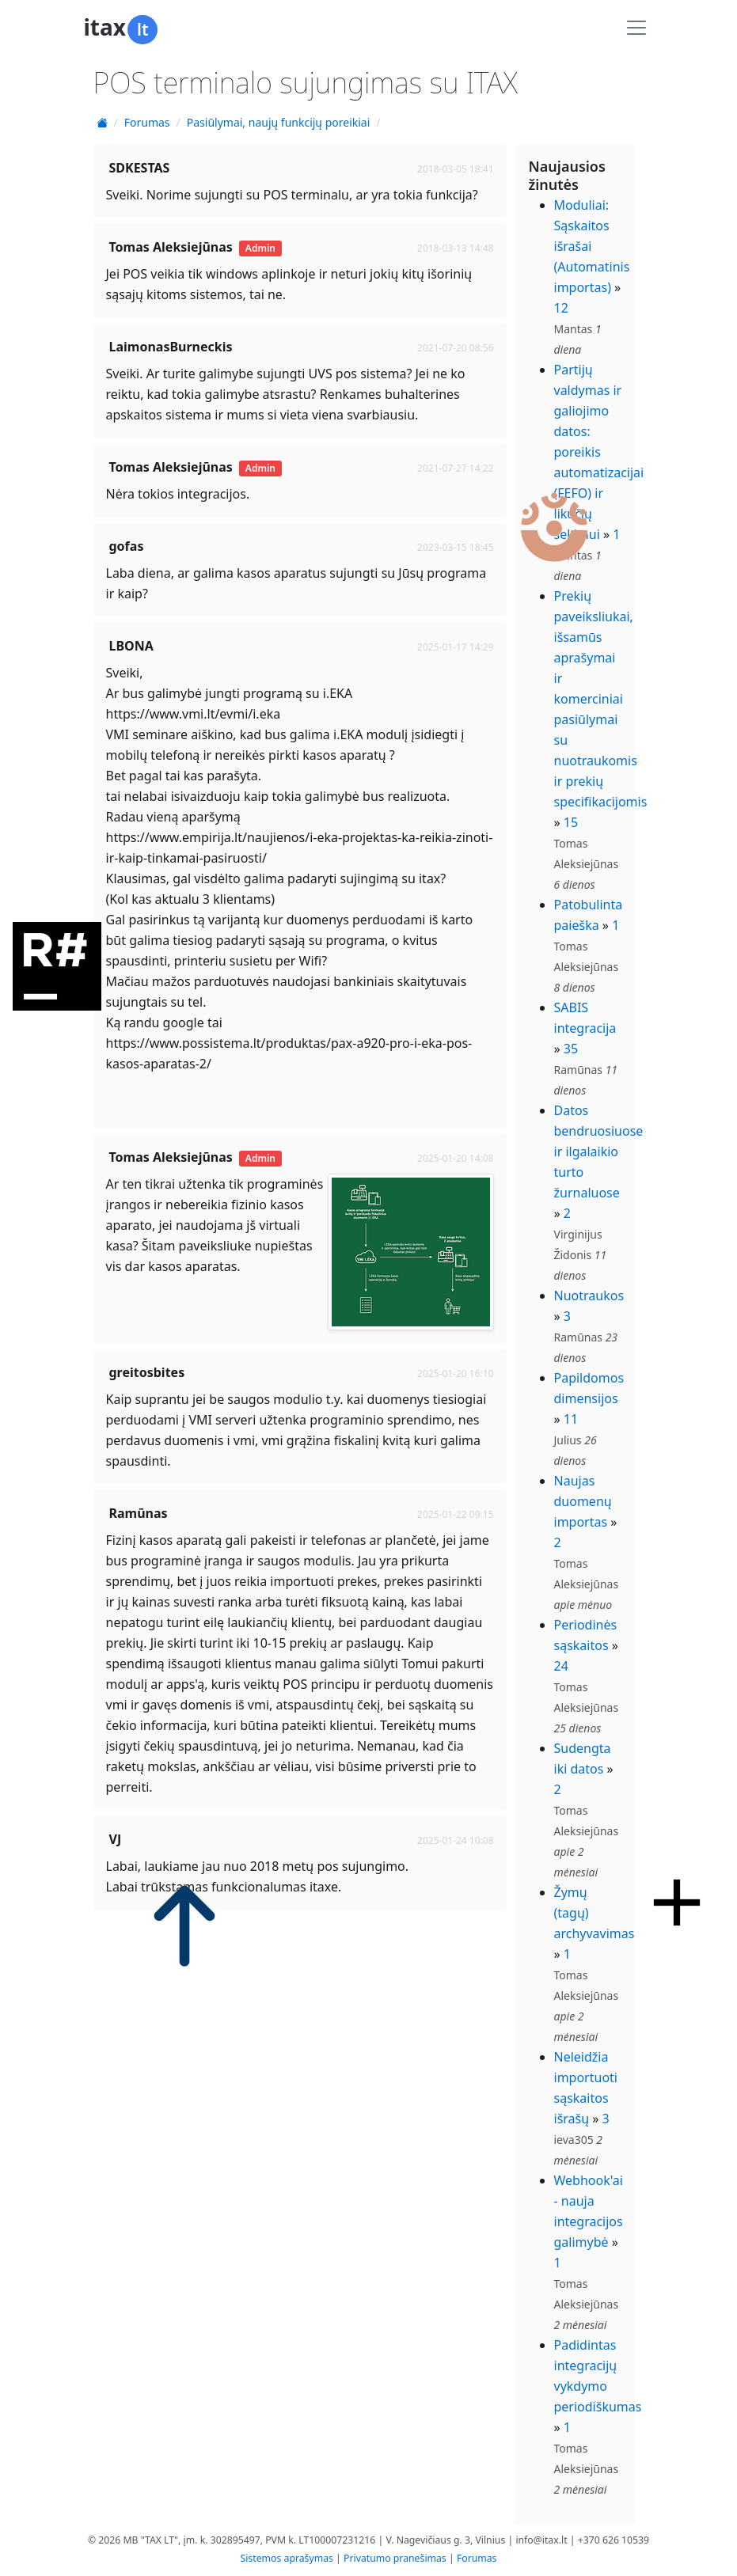 Image resolution: width=737 pixels, height=2576 pixels. I want to click on JetBrains ReSharper application logo, so click(57, 966).